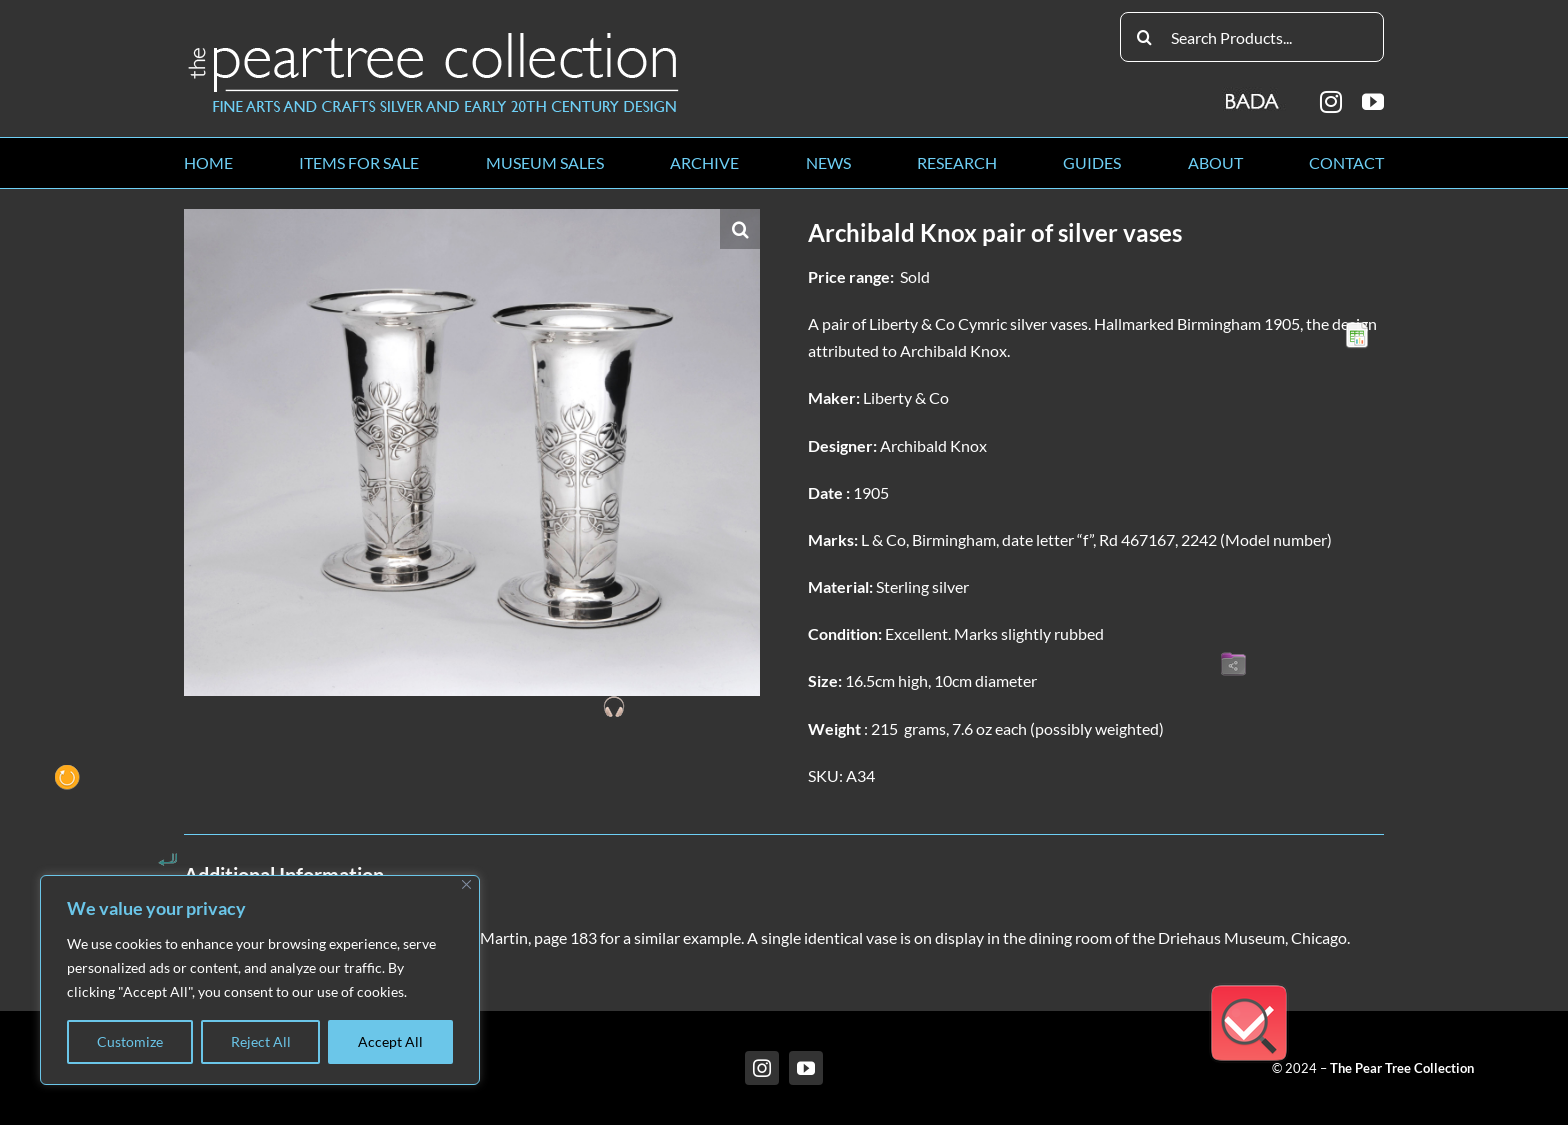 The width and height of the screenshot is (1568, 1125). What do you see at coordinates (167, 858) in the screenshot?
I see `reply to all recipients of an email` at bounding box center [167, 858].